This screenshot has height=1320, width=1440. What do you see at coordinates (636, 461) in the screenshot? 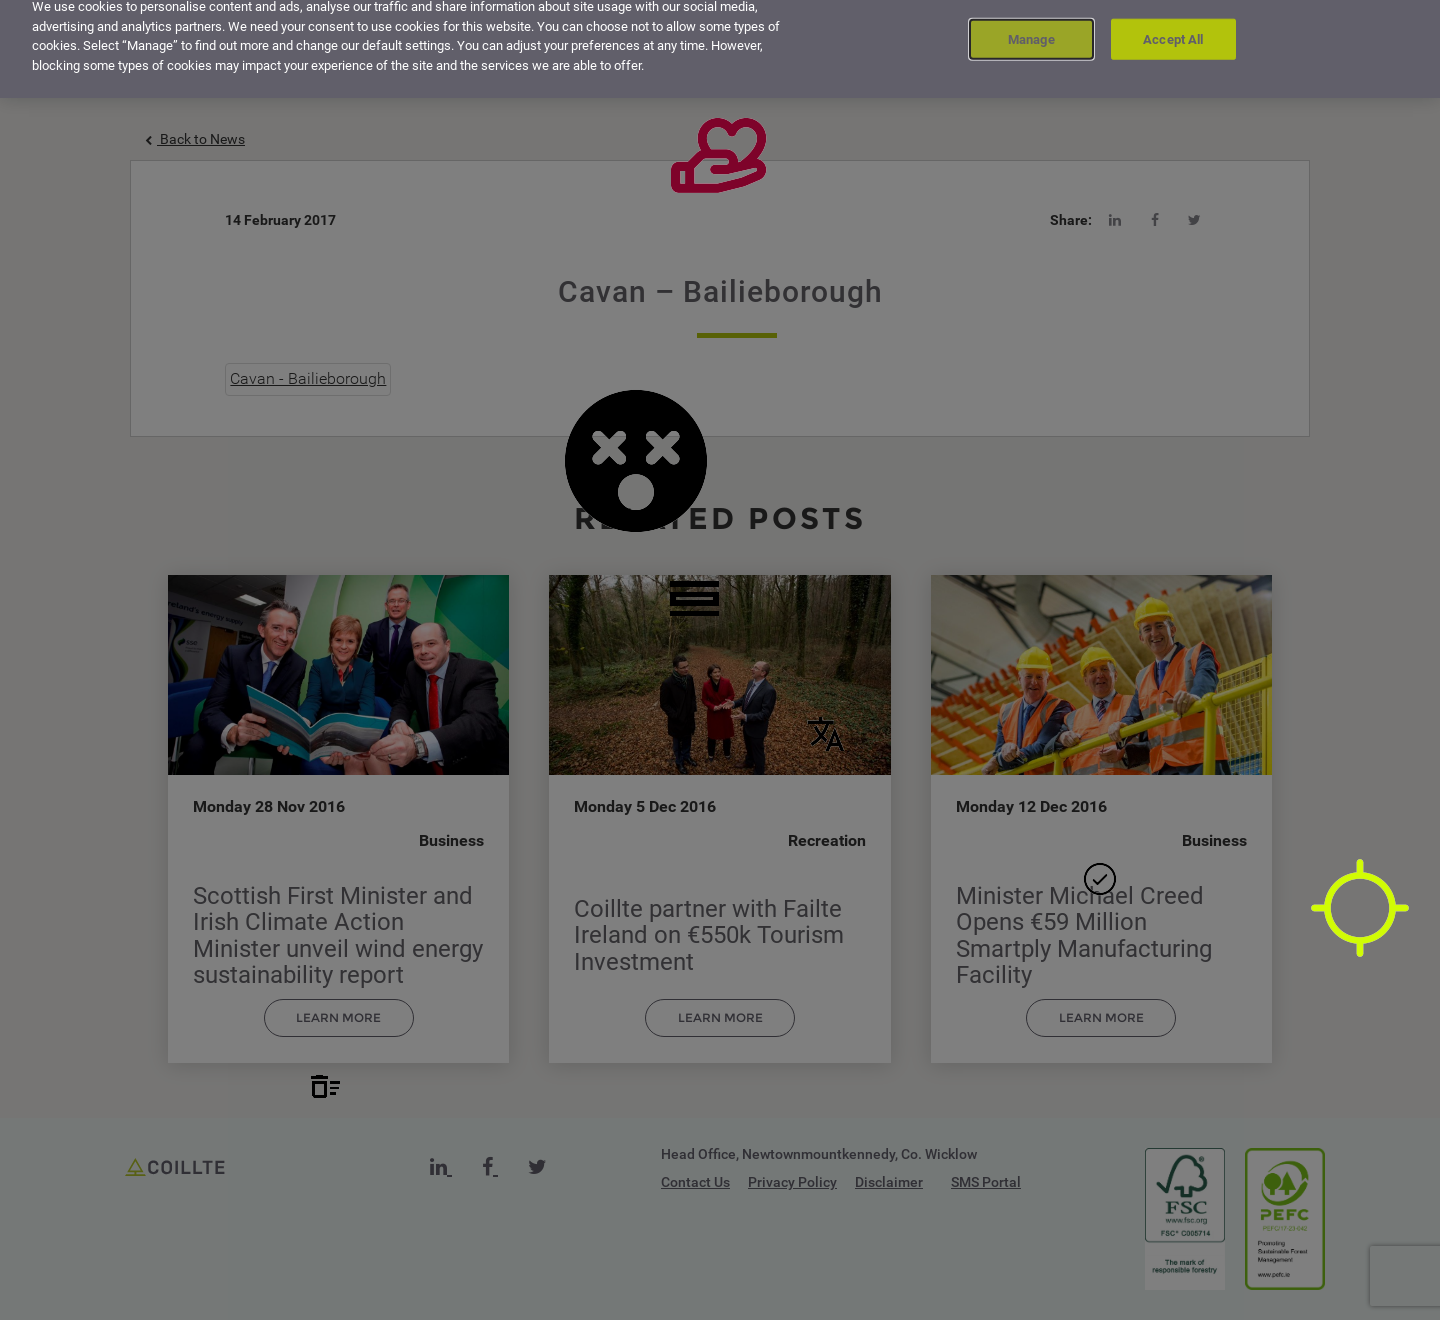
I see `indicates a confused or overwhelmed state` at bounding box center [636, 461].